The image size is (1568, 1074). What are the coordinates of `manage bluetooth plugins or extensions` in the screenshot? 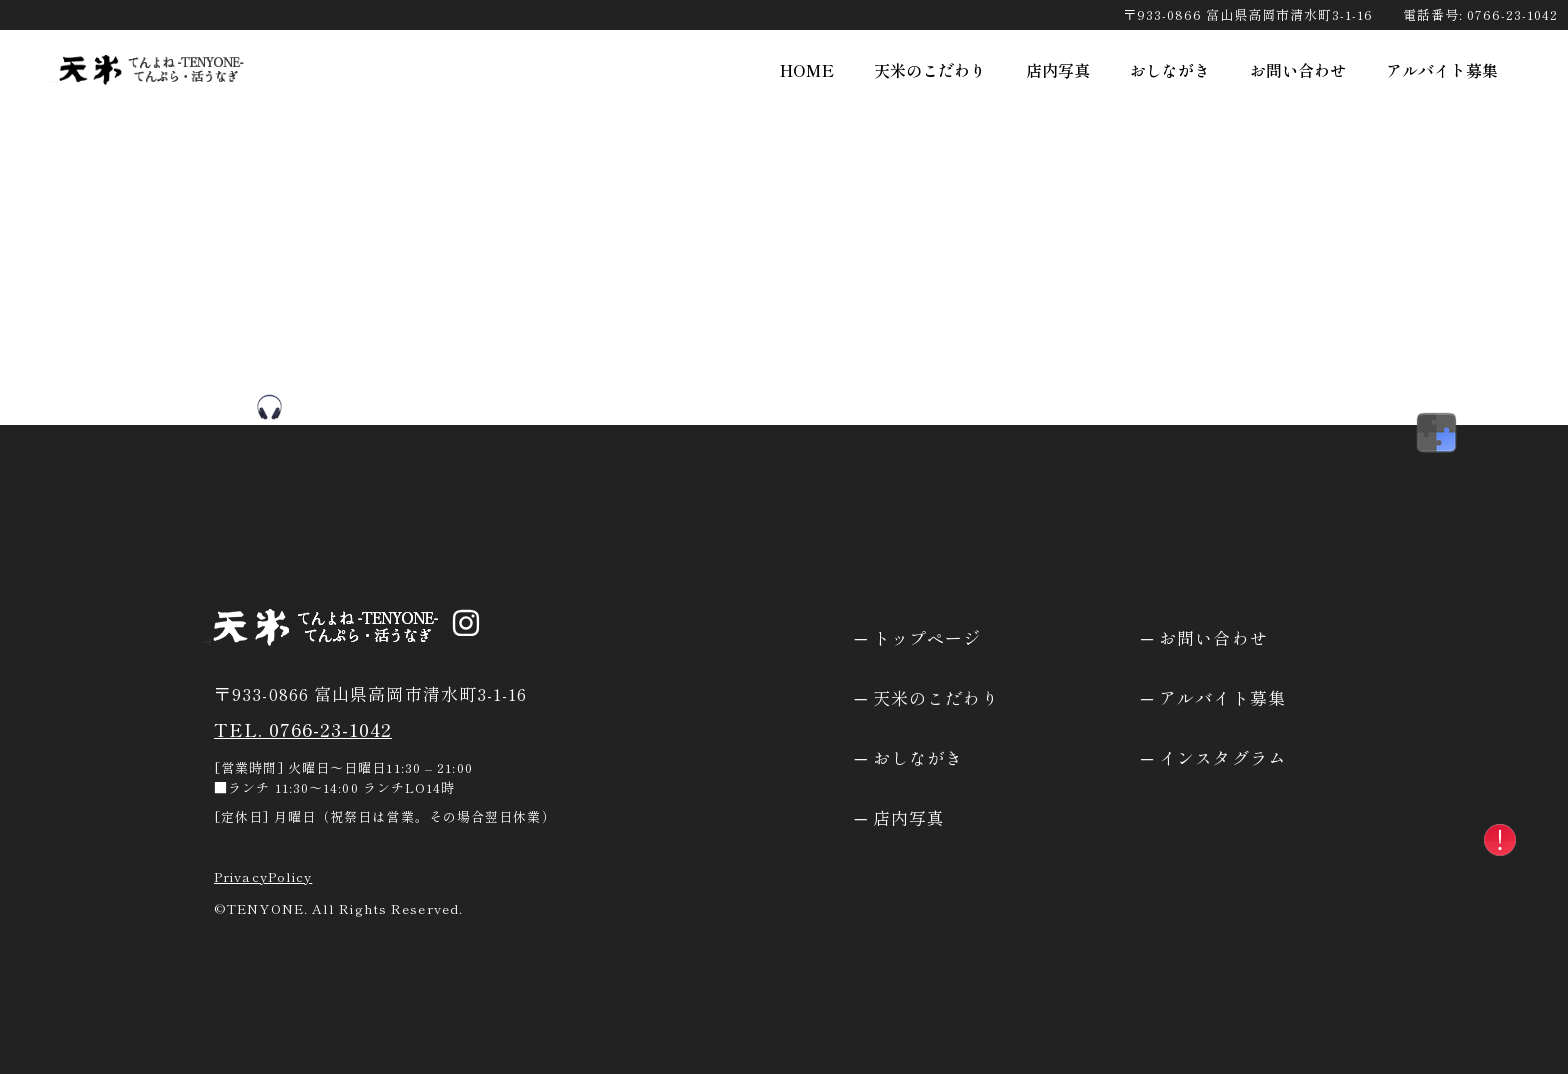 It's located at (1436, 432).